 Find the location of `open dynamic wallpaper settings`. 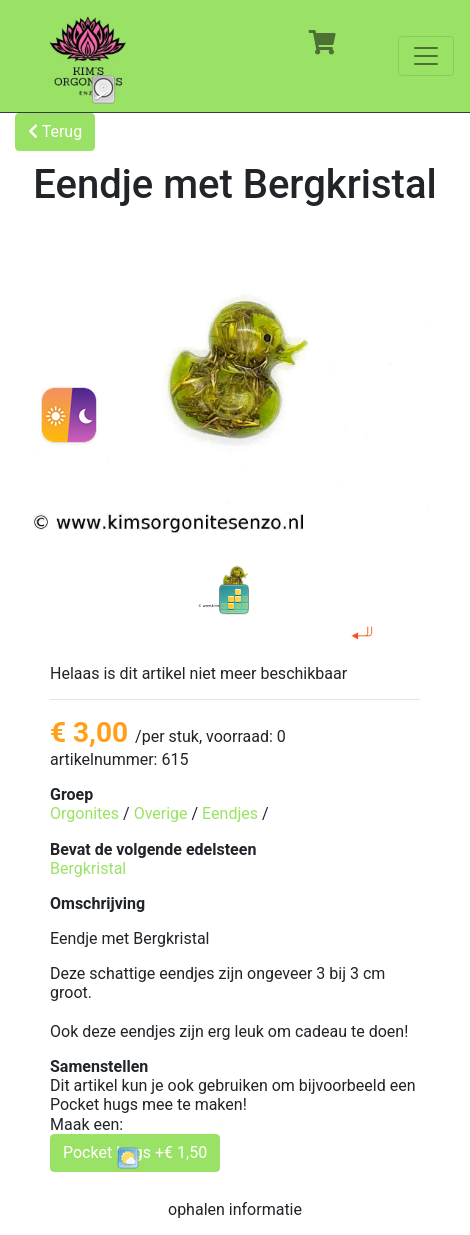

open dynamic wallpaper settings is located at coordinates (69, 415).